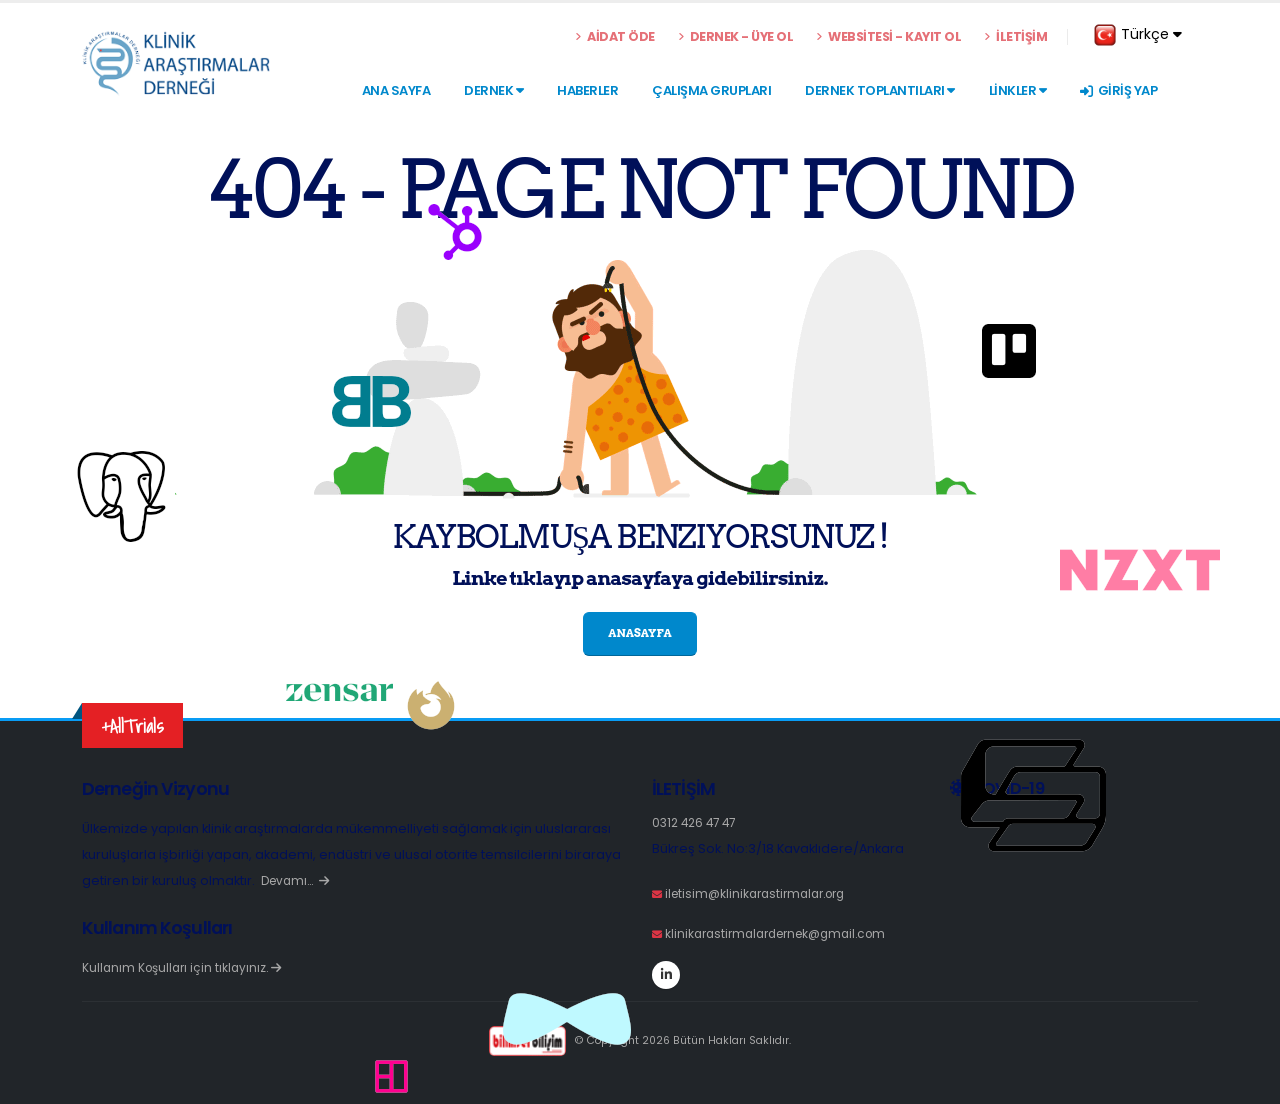  What do you see at coordinates (1009, 351) in the screenshot?
I see `open trello app` at bounding box center [1009, 351].